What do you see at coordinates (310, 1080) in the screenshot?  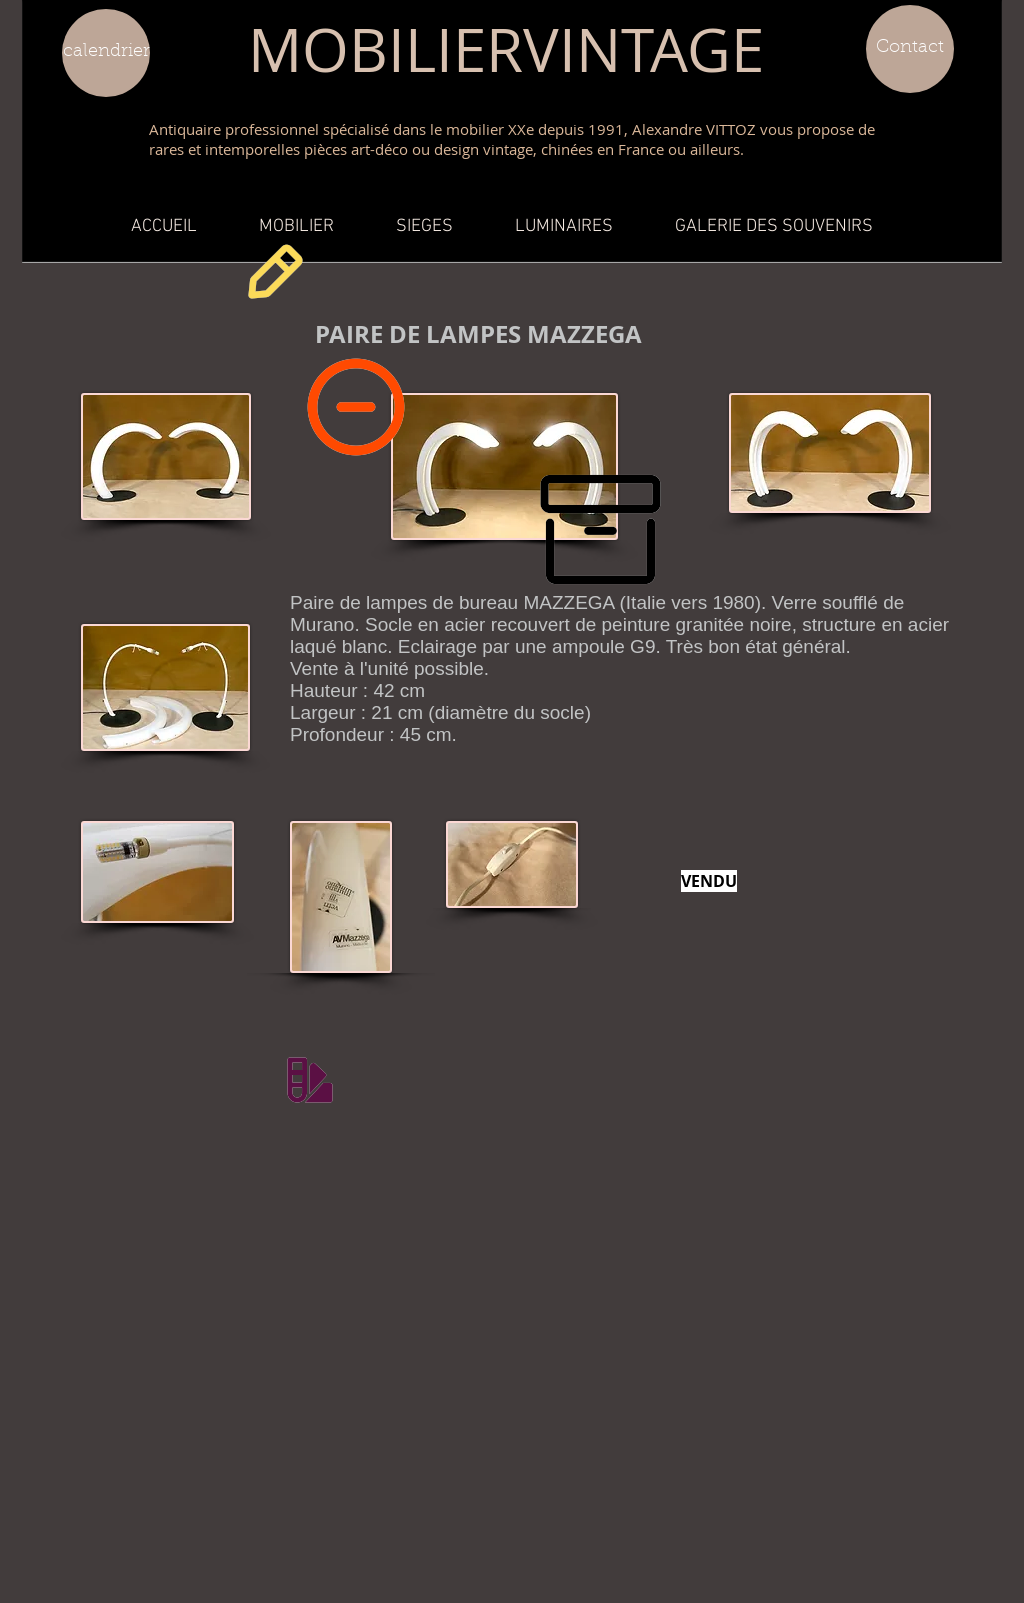 I see `access color palette or theme settings` at bounding box center [310, 1080].